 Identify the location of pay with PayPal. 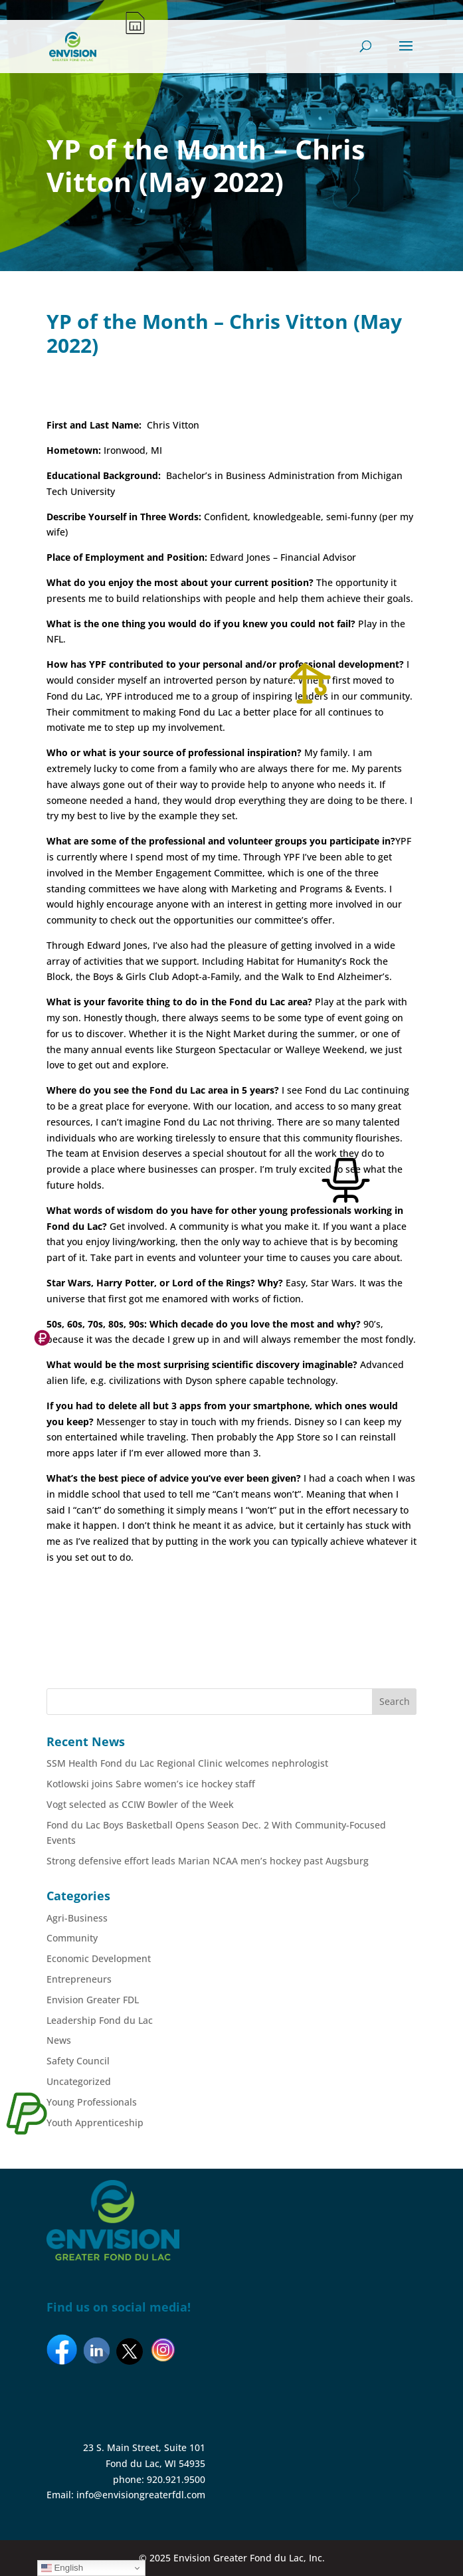
(26, 2114).